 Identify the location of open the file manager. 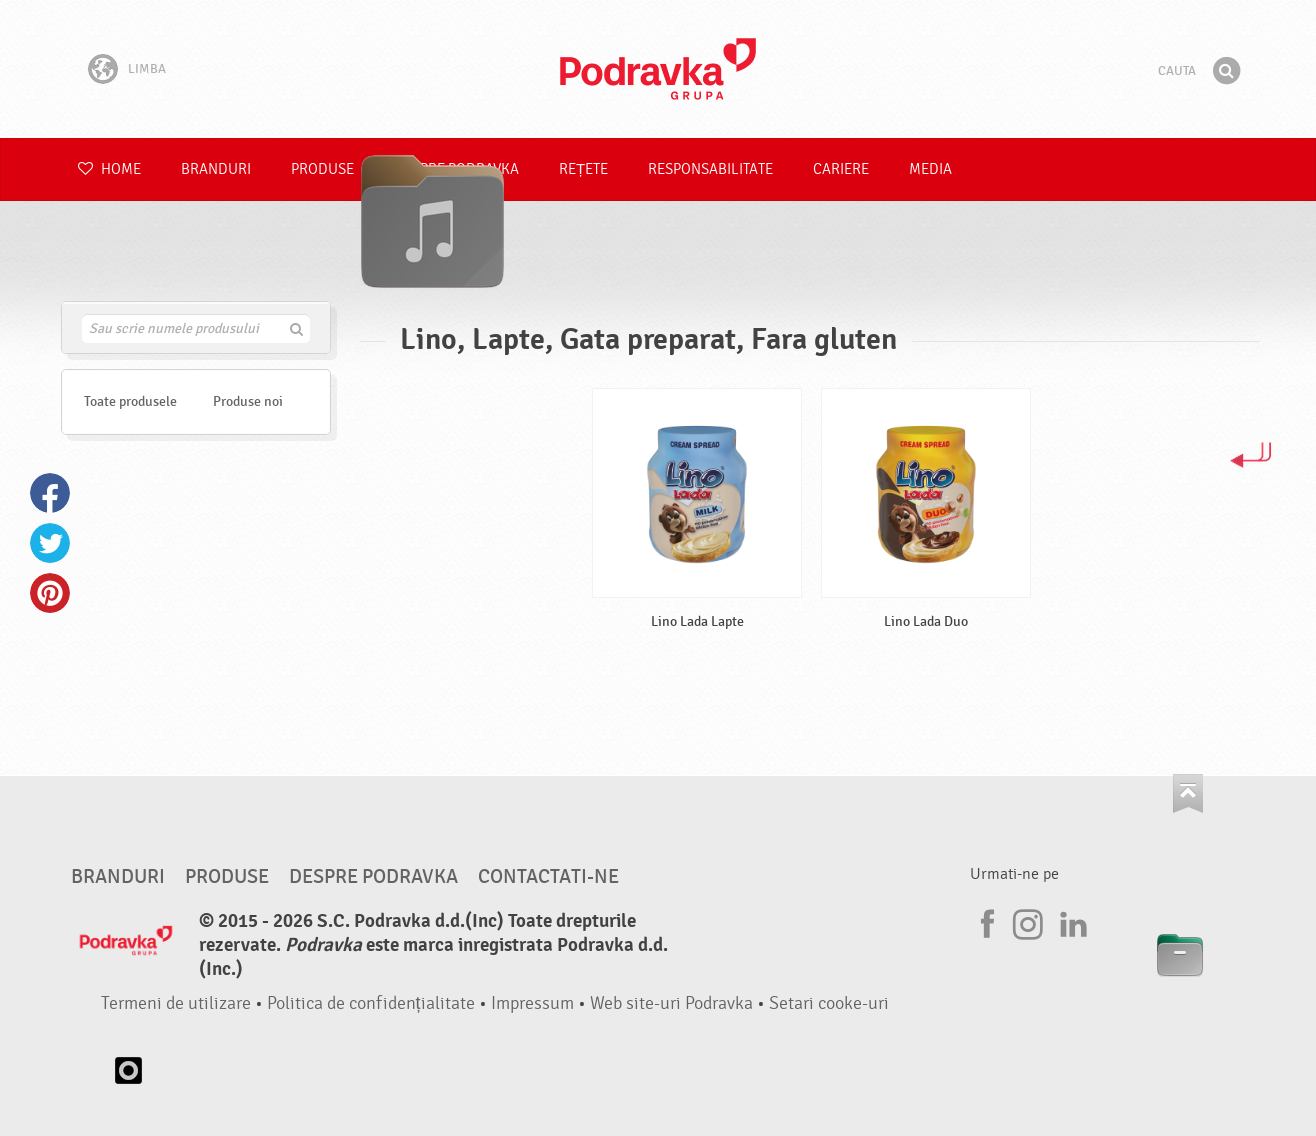
(1180, 955).